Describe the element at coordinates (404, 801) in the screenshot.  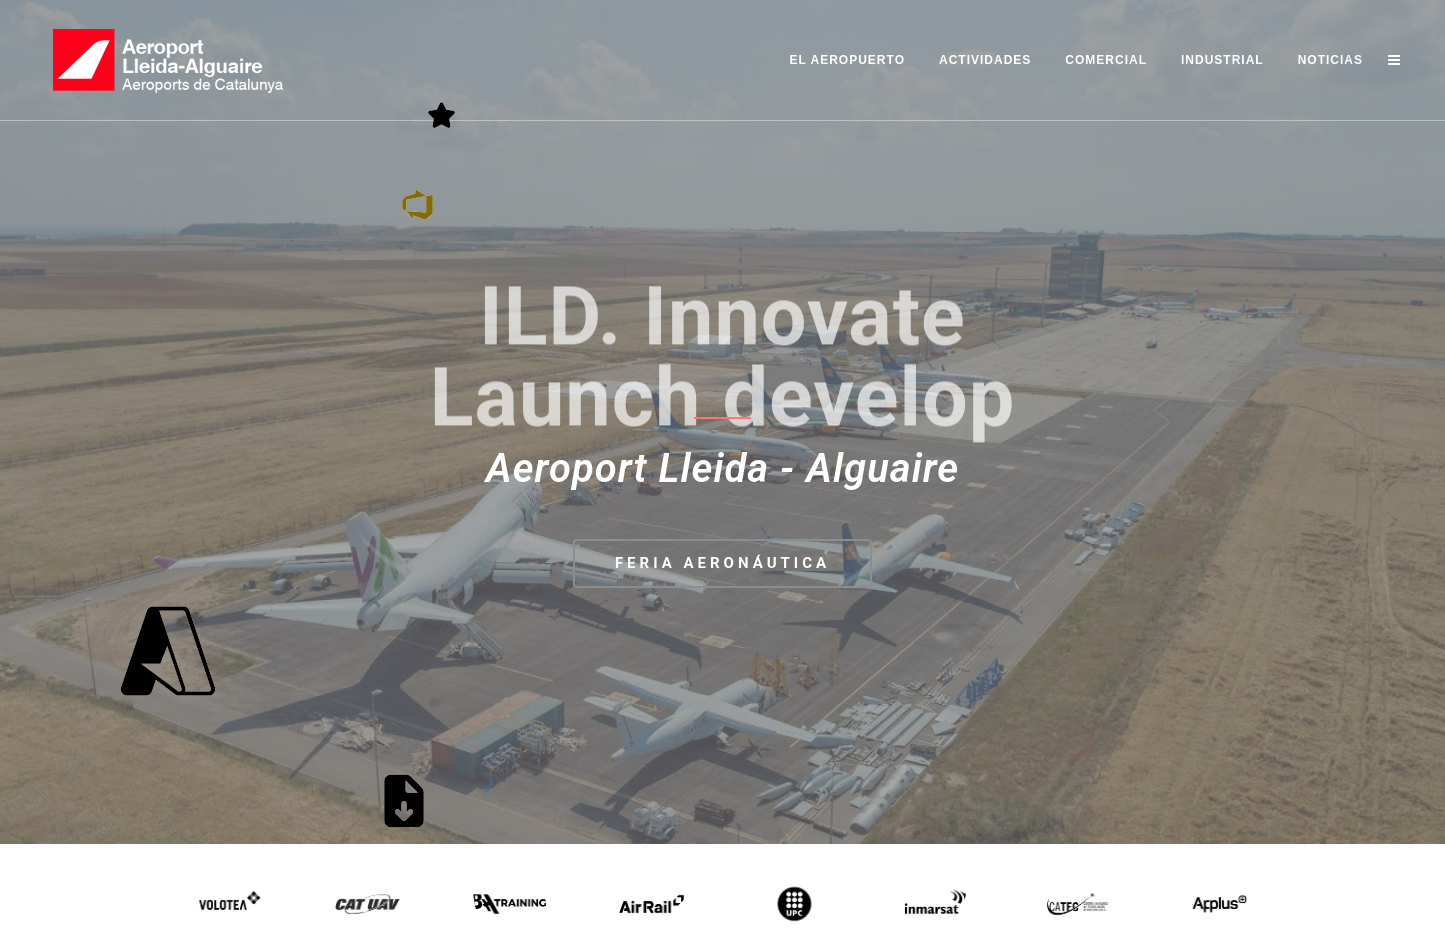
I see `download file` at that location.